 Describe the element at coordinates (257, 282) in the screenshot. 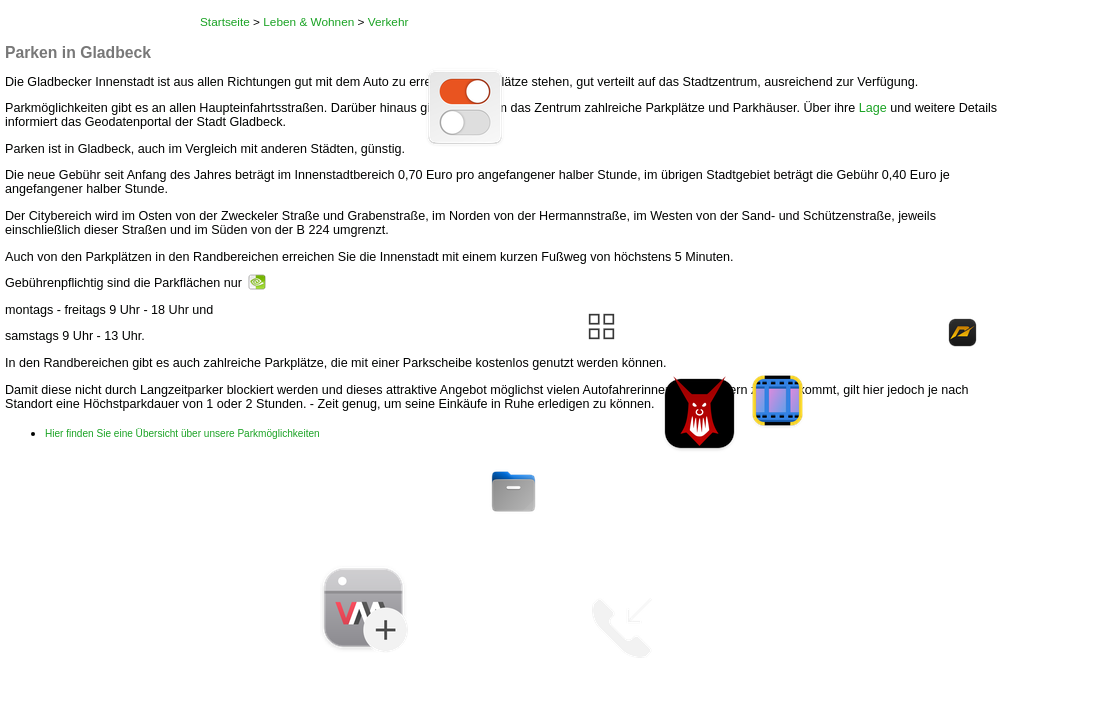

I see `open NVIDIA graphics card settings` at that location.